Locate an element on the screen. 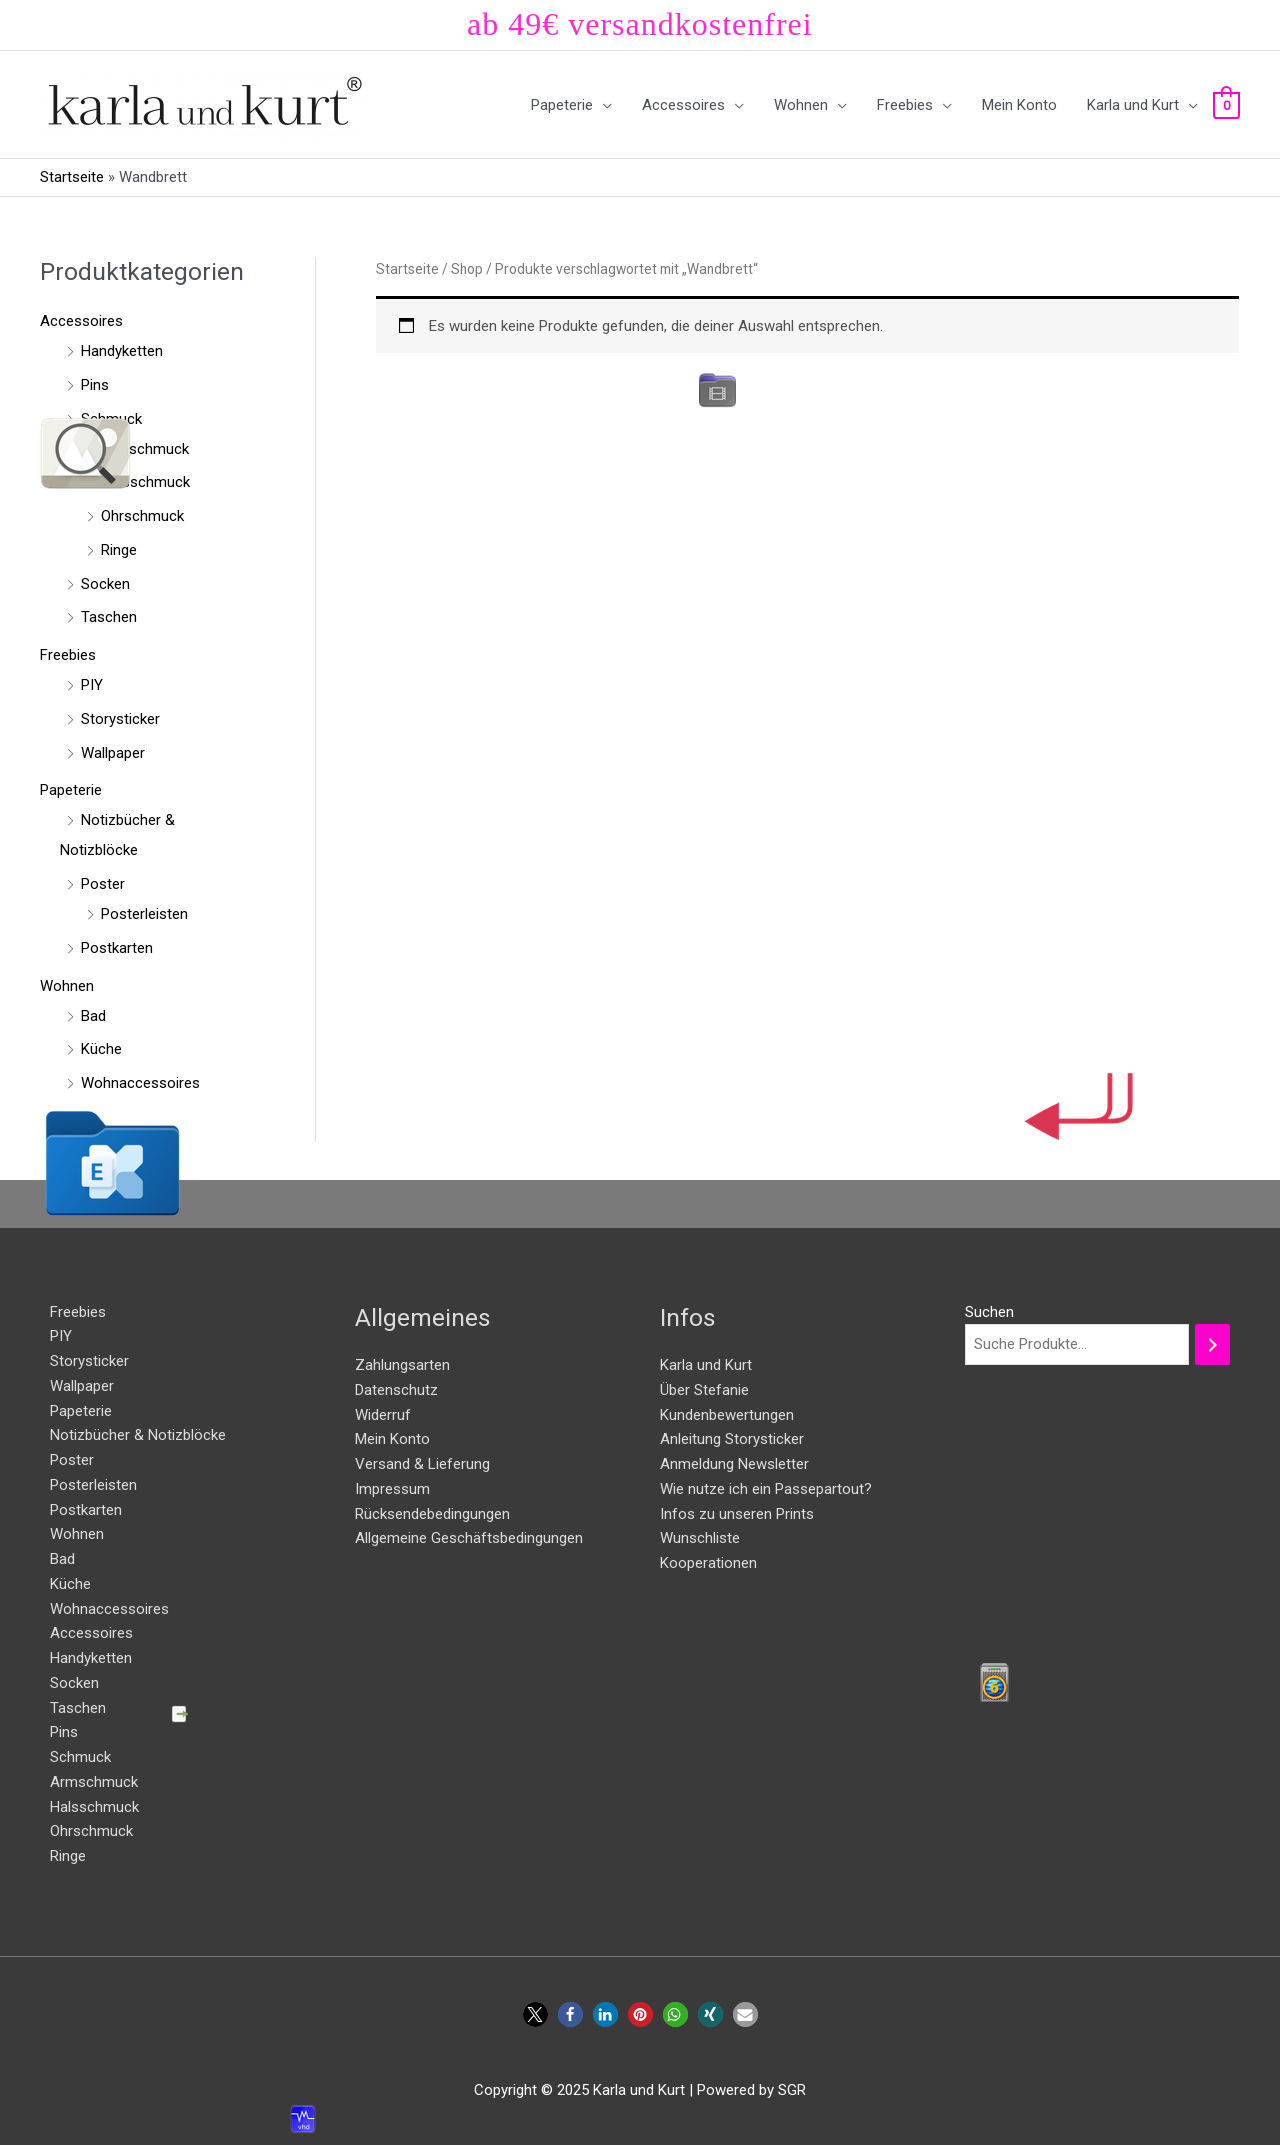 This screenshot has width=1280, height=2145. RAID 6 storage array configuration is located at coordinates (994, 1682).